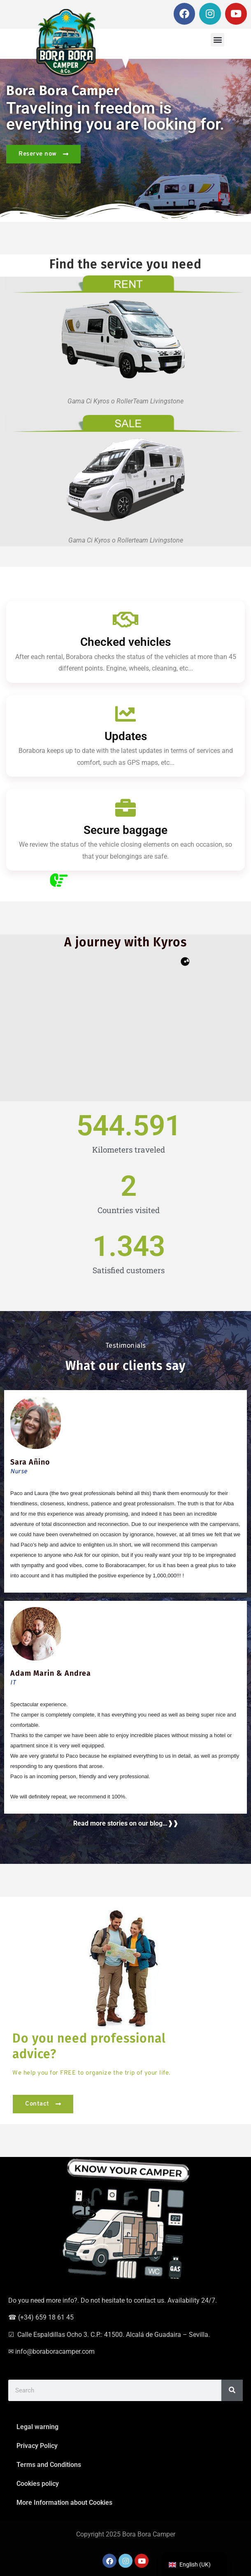 The height and width of the screenshot is (2576, 251). I want to click on view location area or radius, so click(85, 2210).